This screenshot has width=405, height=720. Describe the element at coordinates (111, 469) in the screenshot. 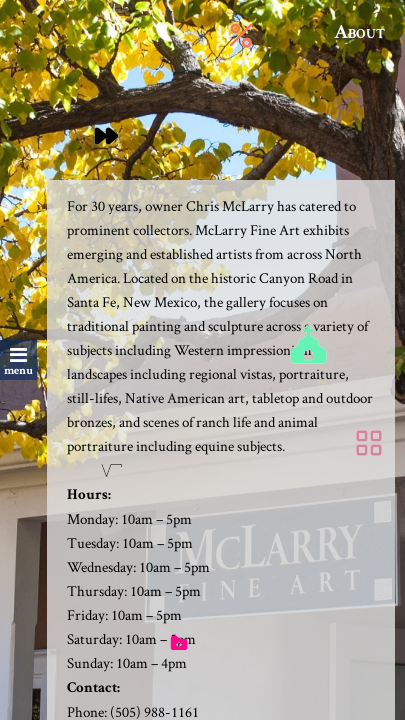

I see `insert a square root symbol` at that location.